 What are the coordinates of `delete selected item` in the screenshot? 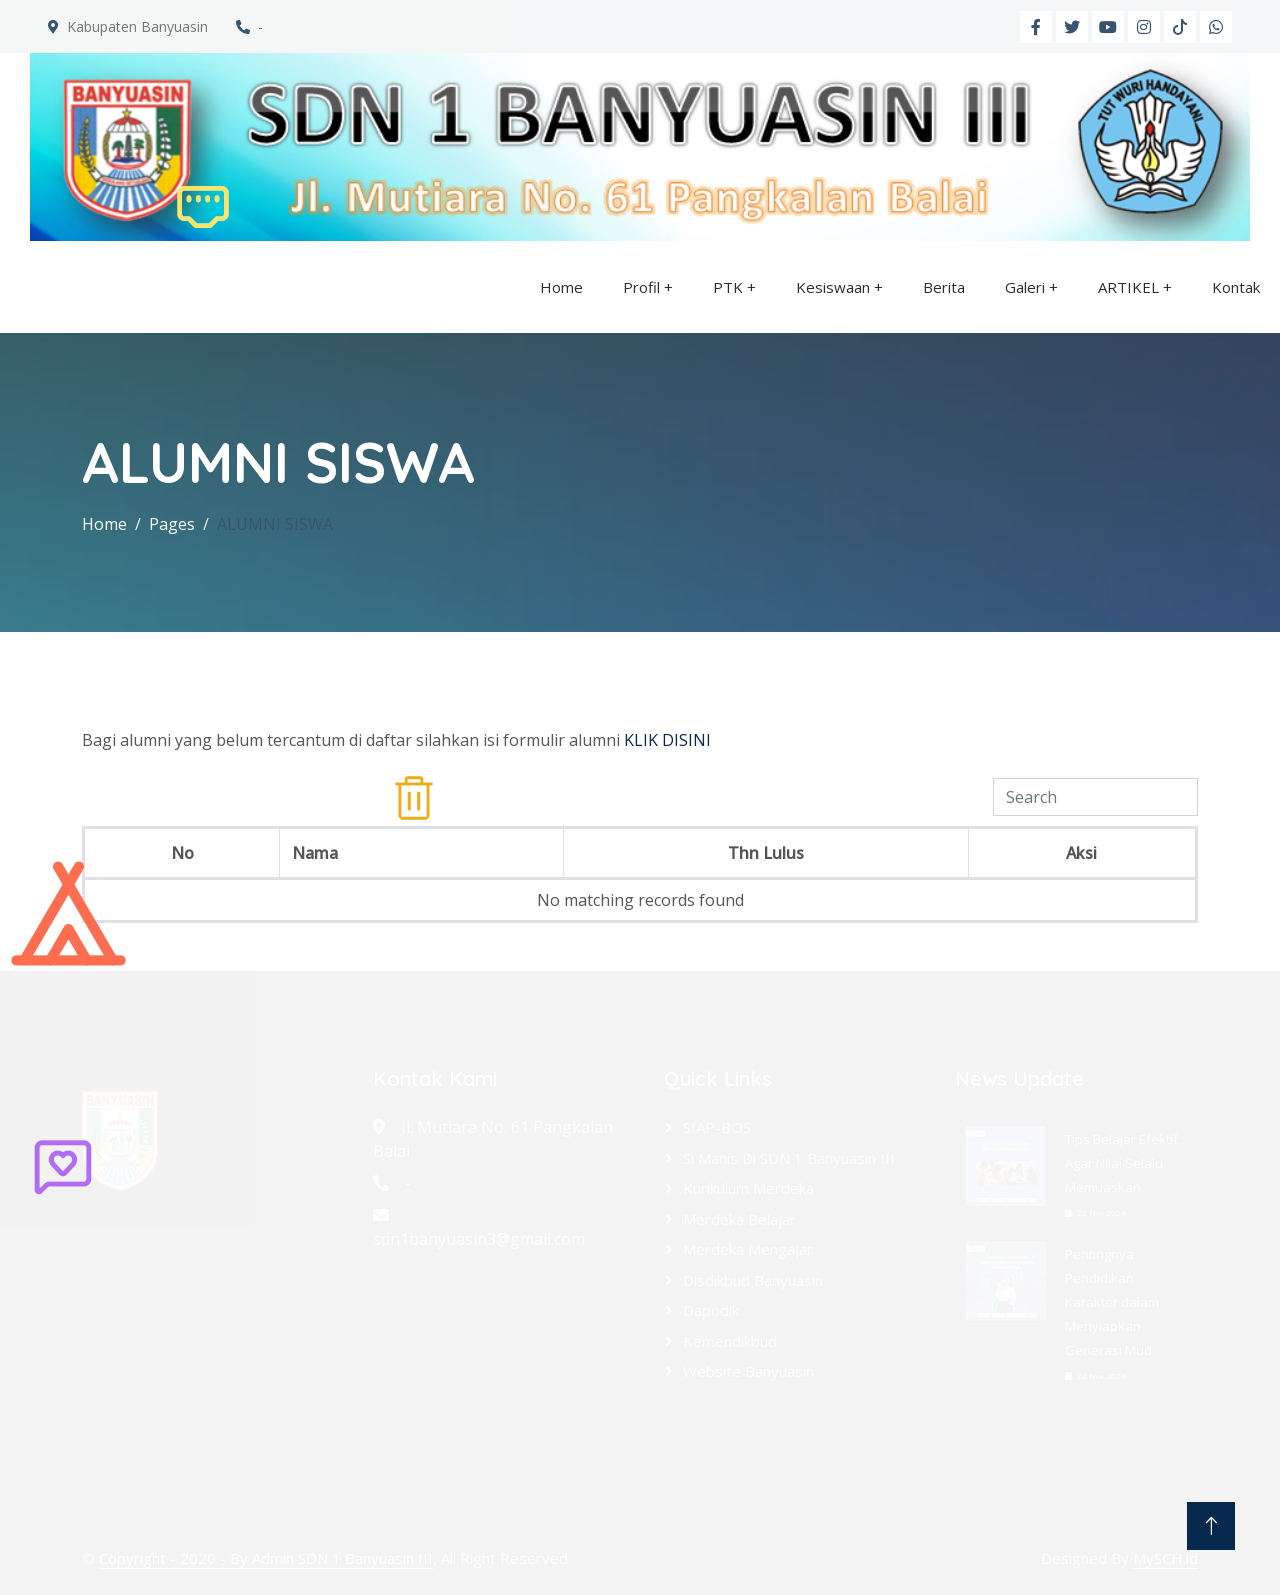 It's located at (414, 798).